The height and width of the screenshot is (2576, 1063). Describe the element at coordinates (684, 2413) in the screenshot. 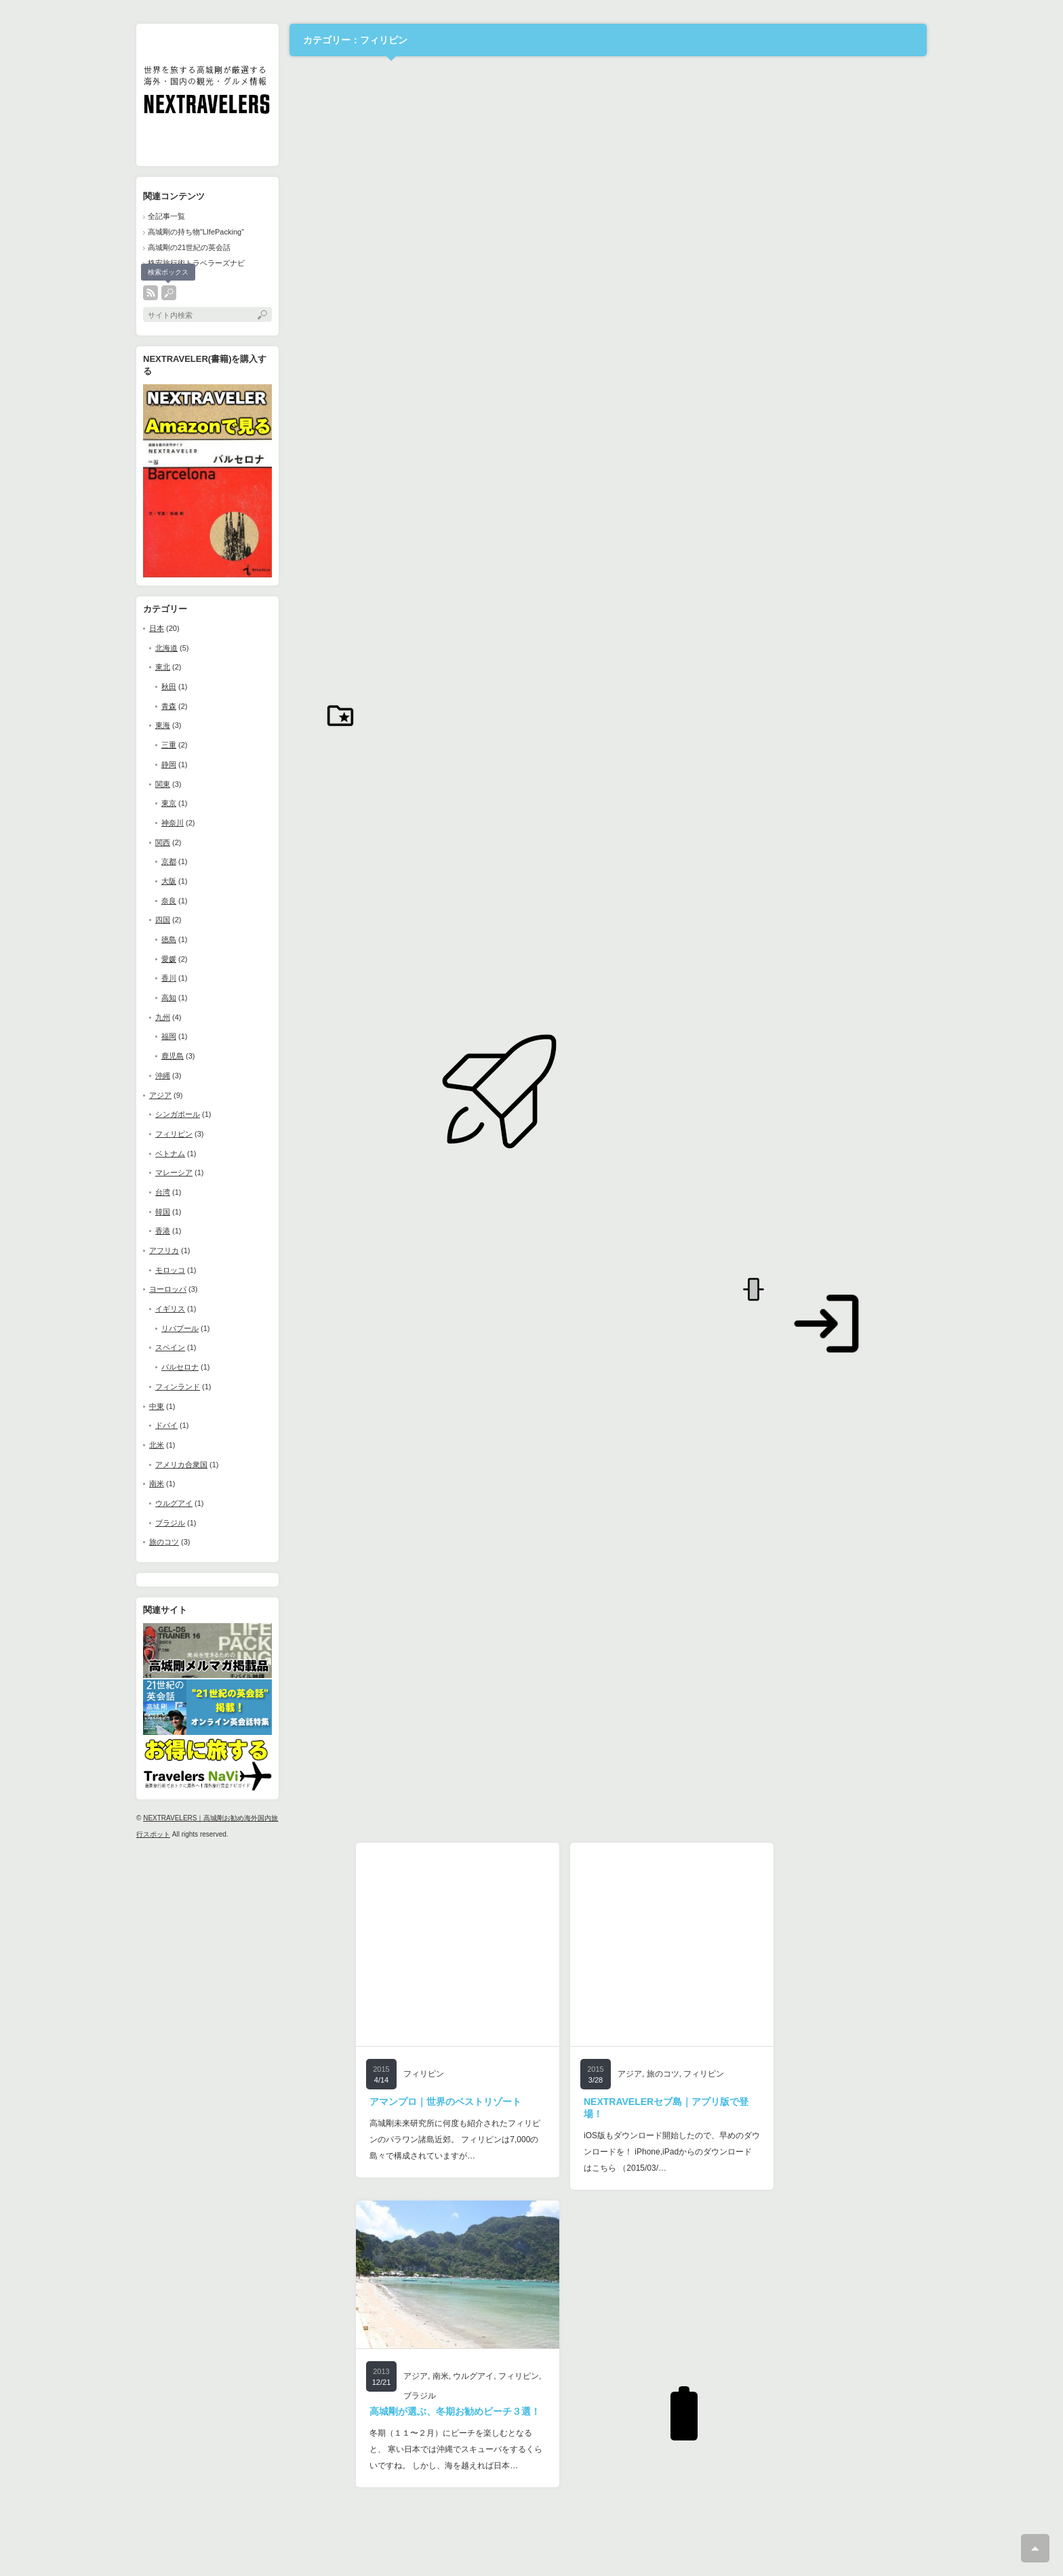

I see `view current battery level` at that location.